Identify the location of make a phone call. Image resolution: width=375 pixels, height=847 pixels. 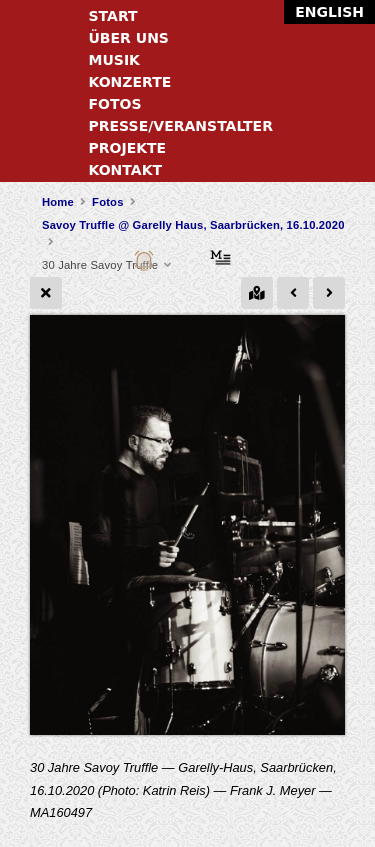
(187, 532).